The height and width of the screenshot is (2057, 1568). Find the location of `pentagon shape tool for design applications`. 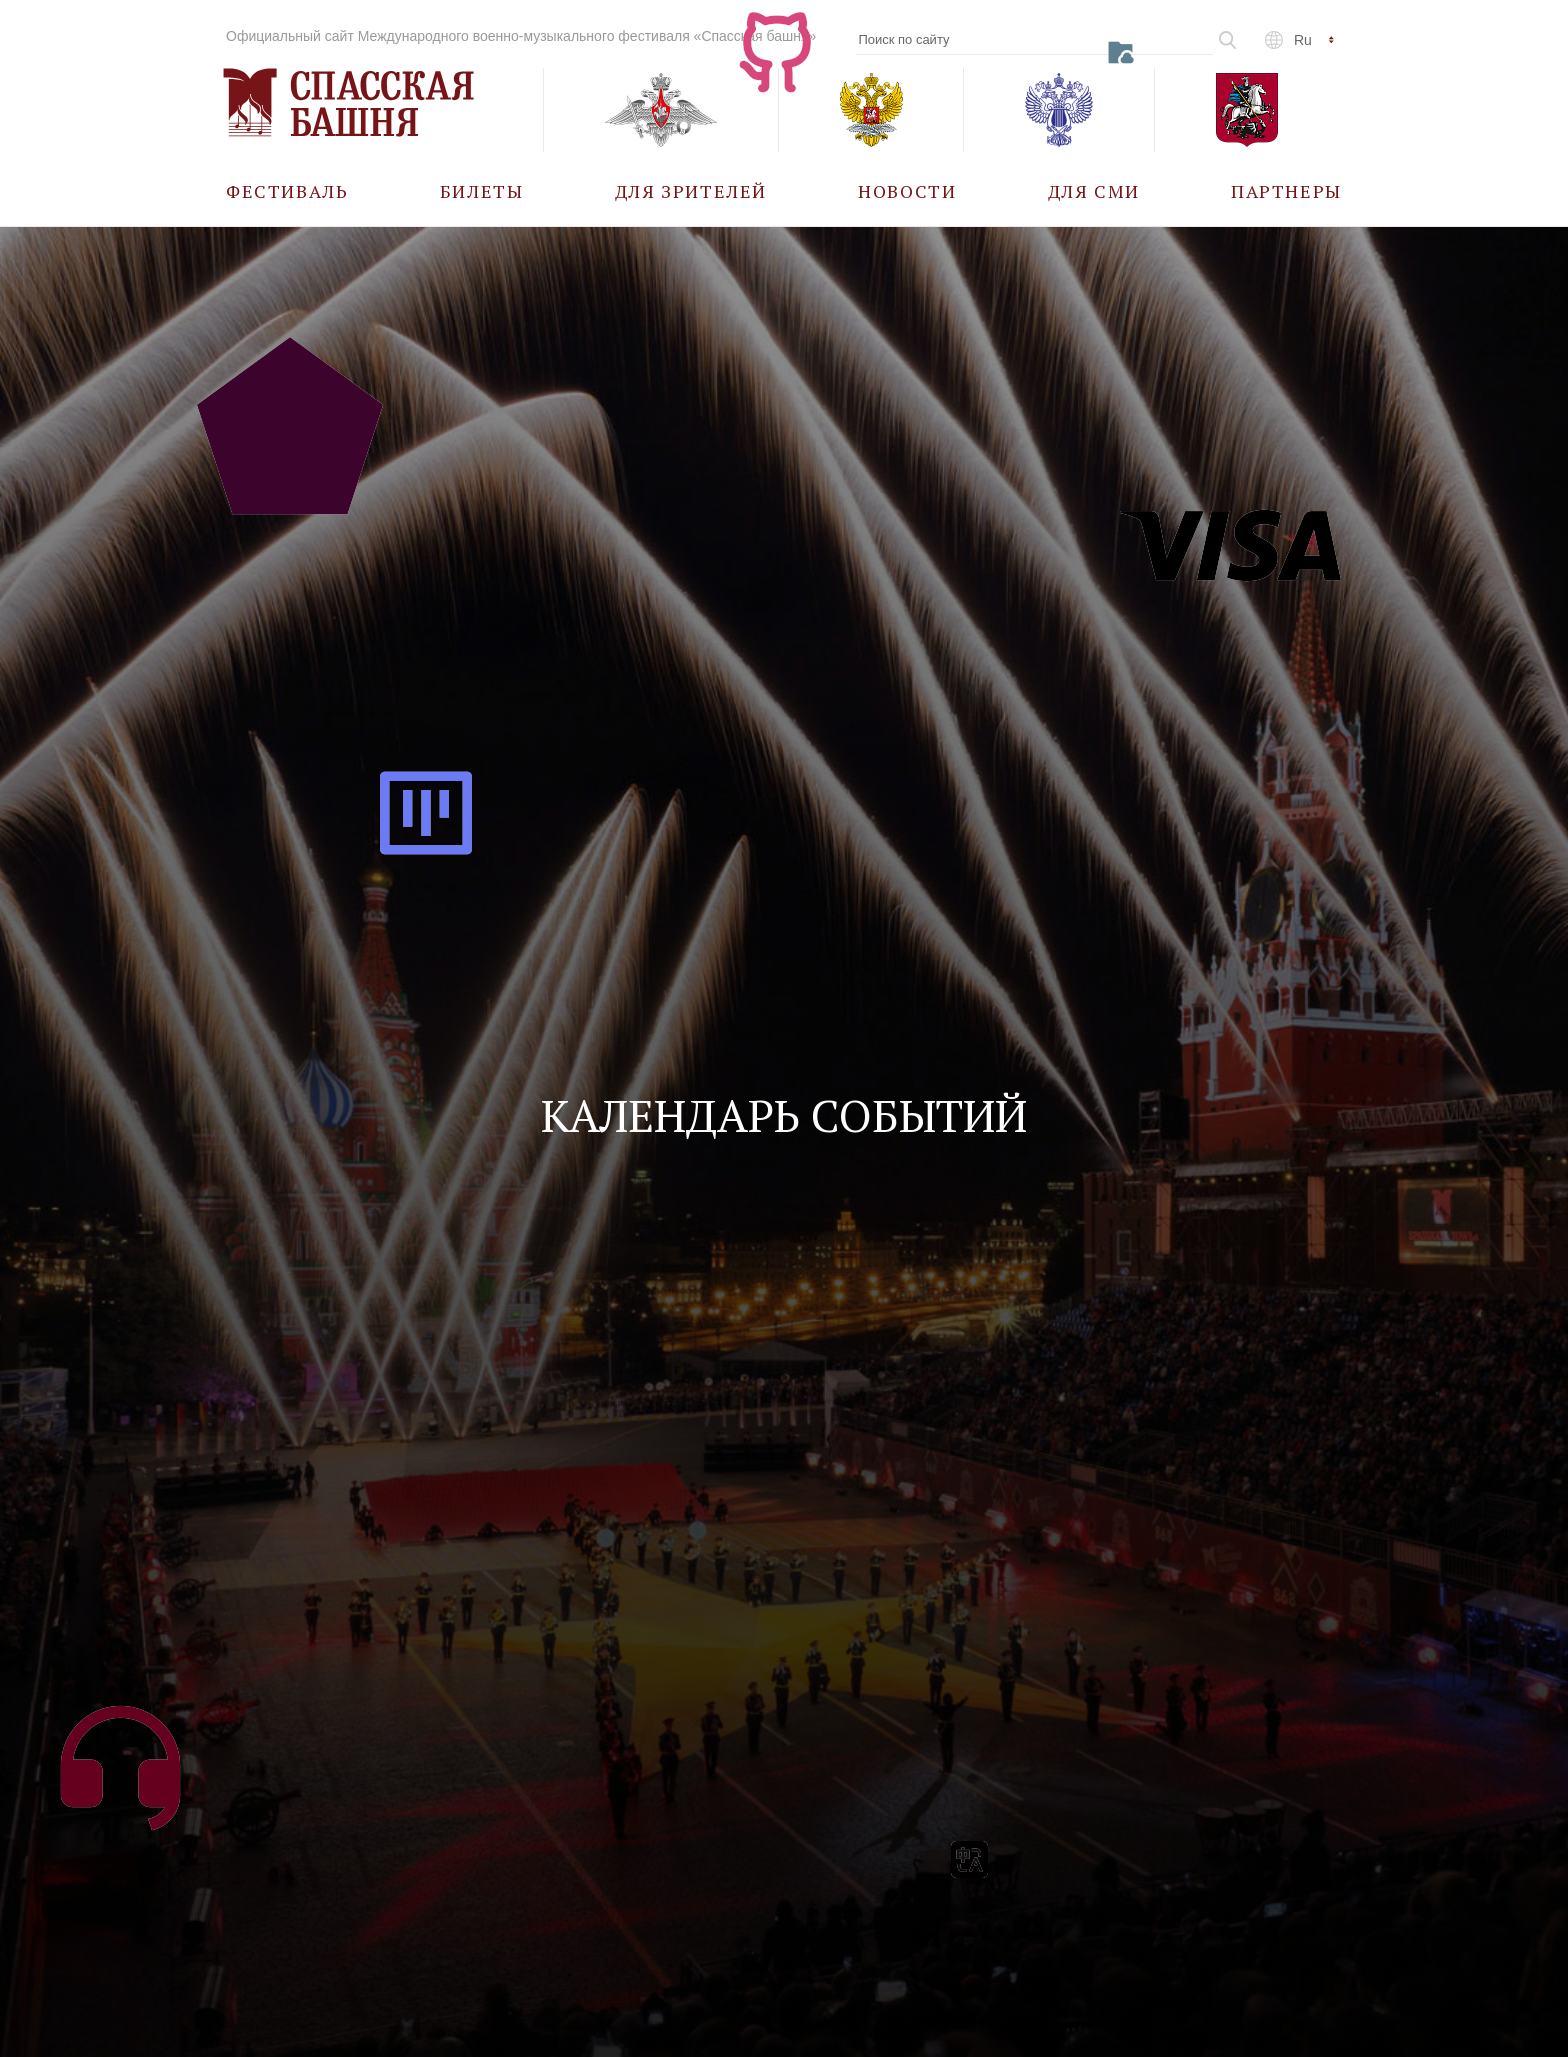

pentagon shape tool for design applications is located at coordinates (290, 435).